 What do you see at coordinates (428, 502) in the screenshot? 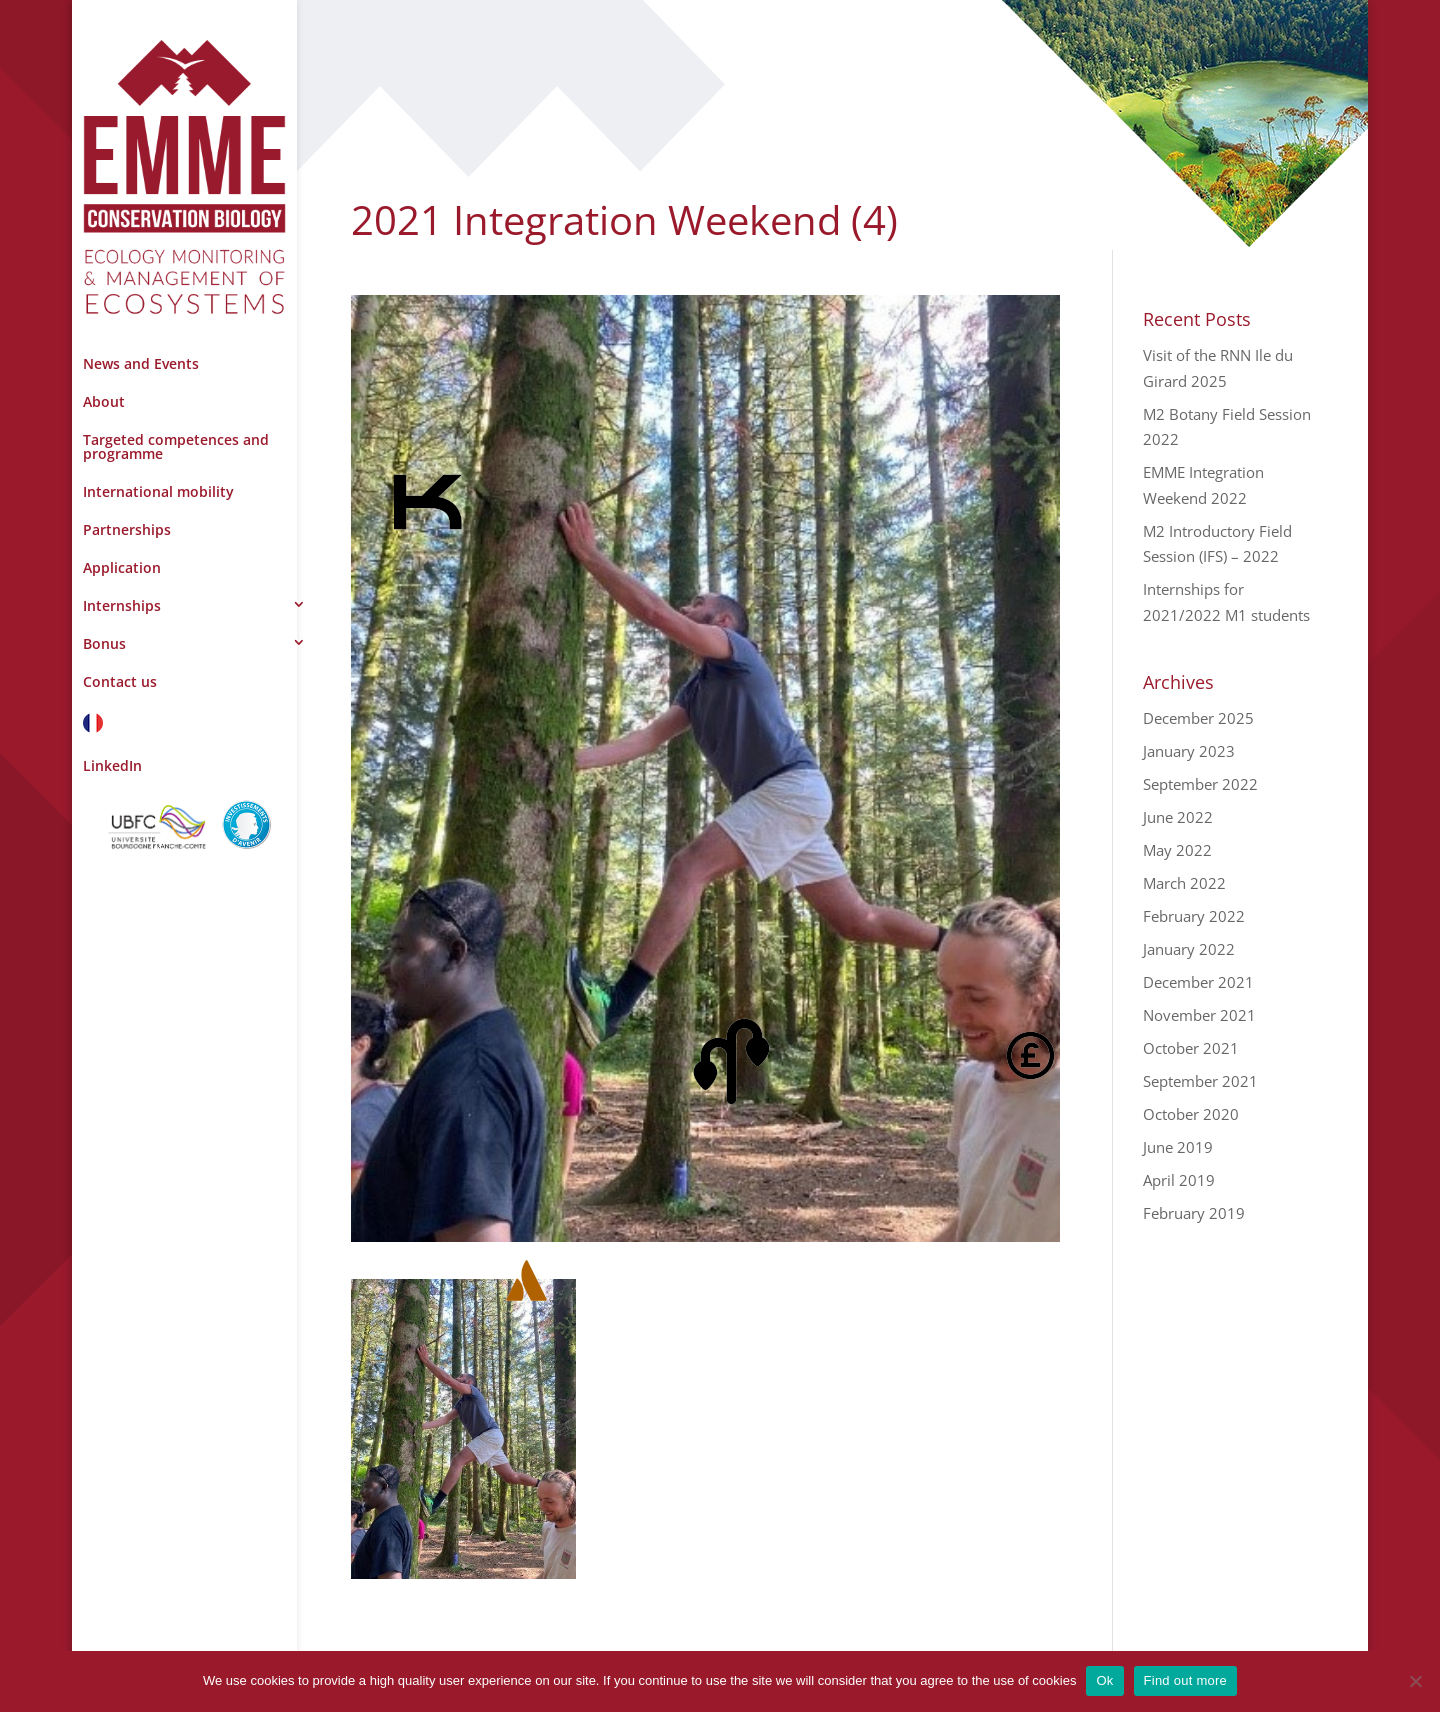
I see `keenetic brand logo` at bounding box center [428, 502].